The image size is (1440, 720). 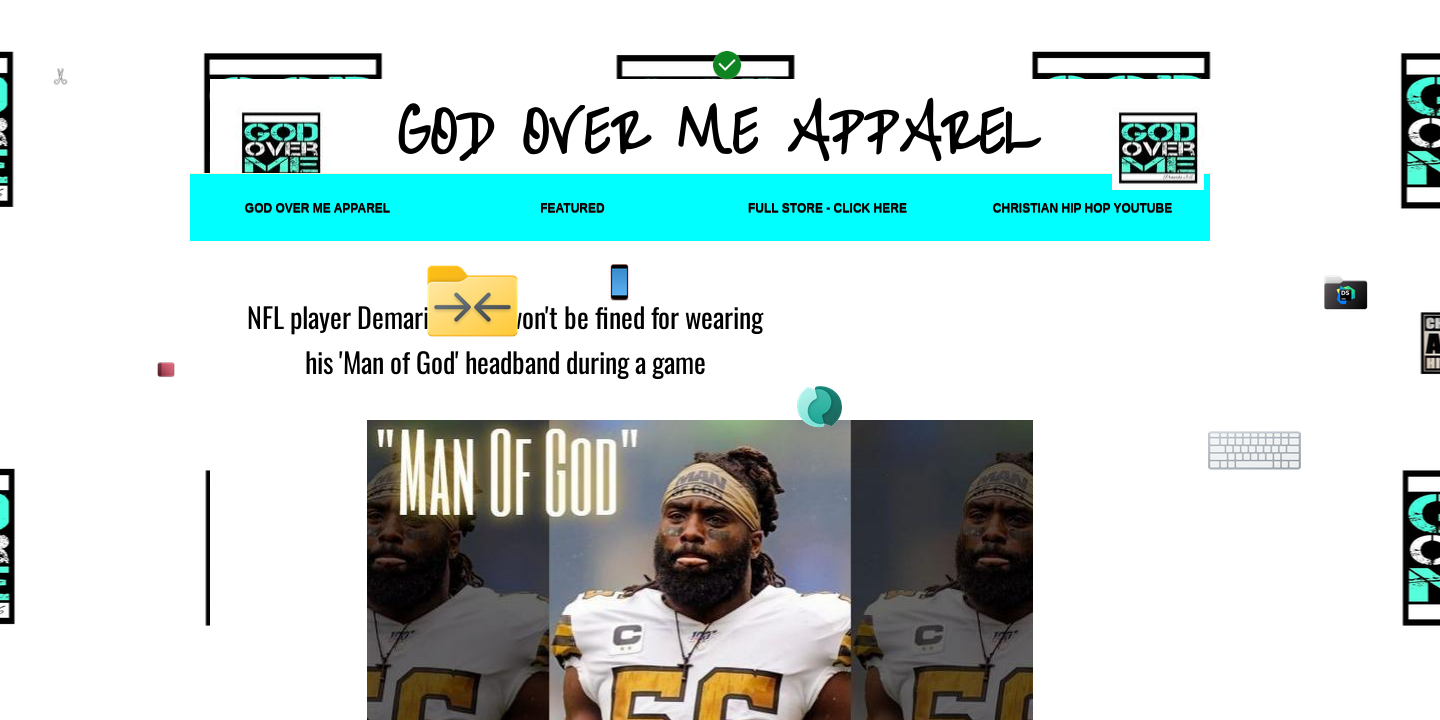 What do you see at coordinates (1254, 450) in the screenshot?
I see `access keyboard settings` at bounding box center [1254, 450].